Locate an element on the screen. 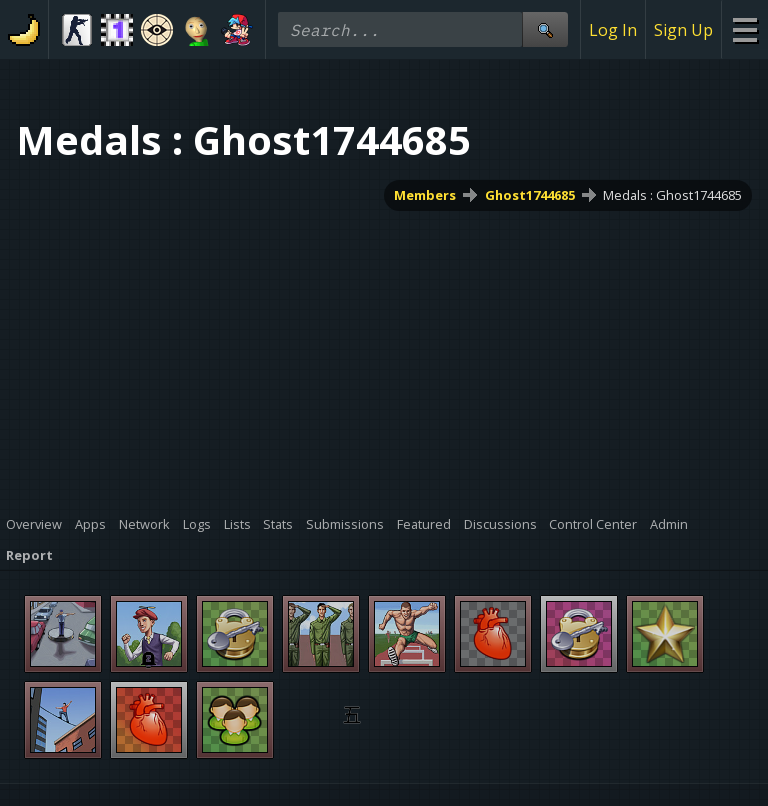  switch to wubi input method is located at coordinates (352, 715).